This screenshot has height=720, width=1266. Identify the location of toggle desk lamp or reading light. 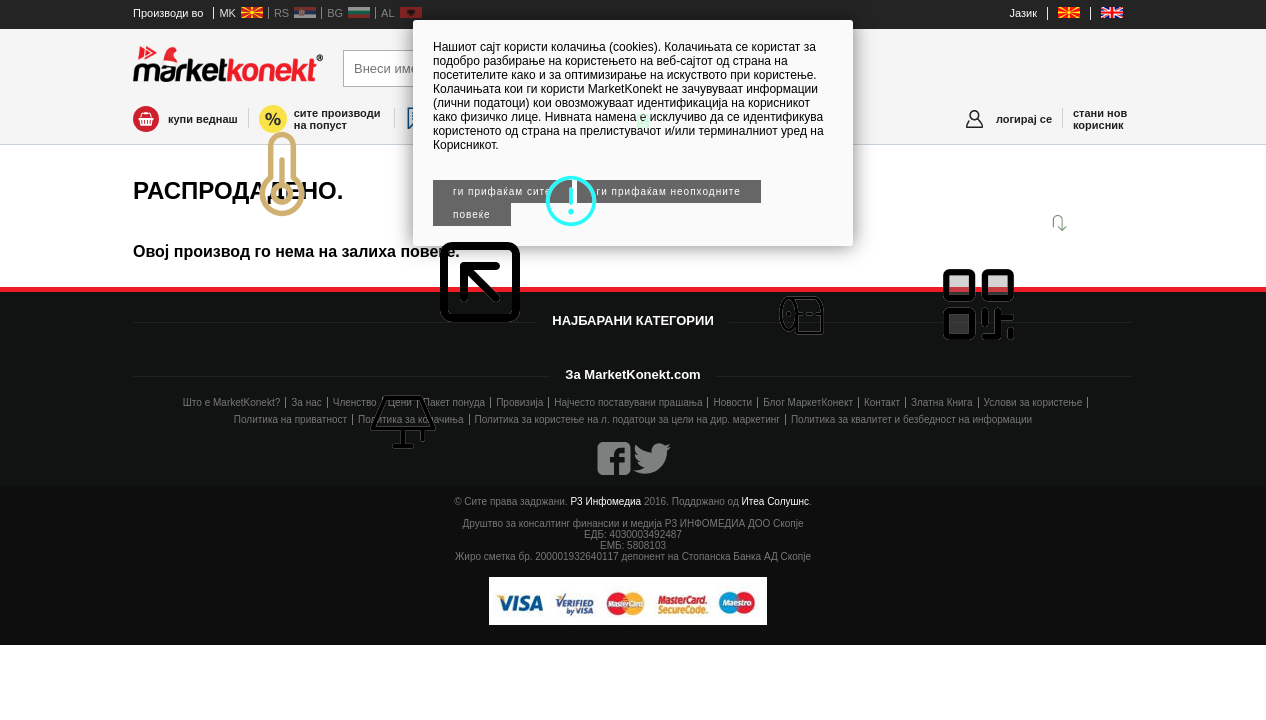
(403, 422).